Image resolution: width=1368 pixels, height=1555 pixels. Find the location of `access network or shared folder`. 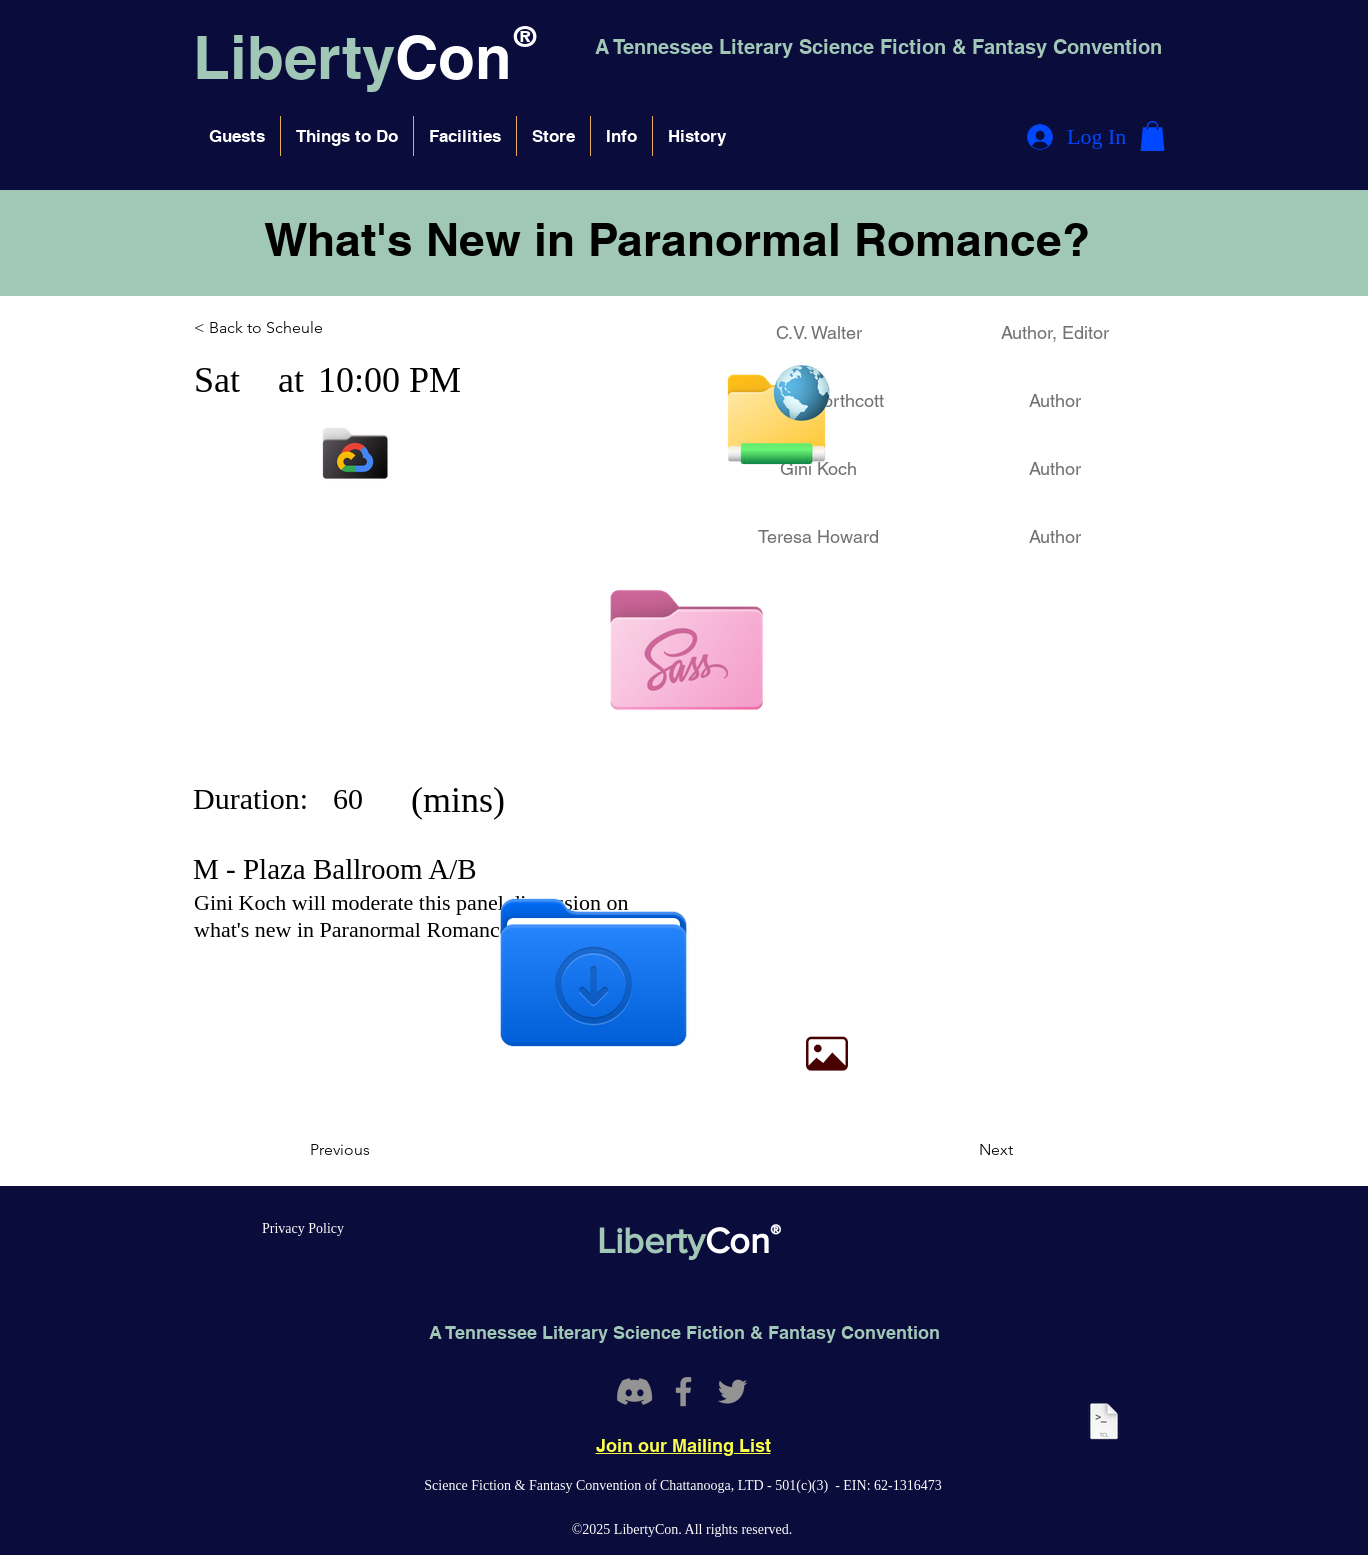

access network or shared folder is located at coordinates (776, 415).